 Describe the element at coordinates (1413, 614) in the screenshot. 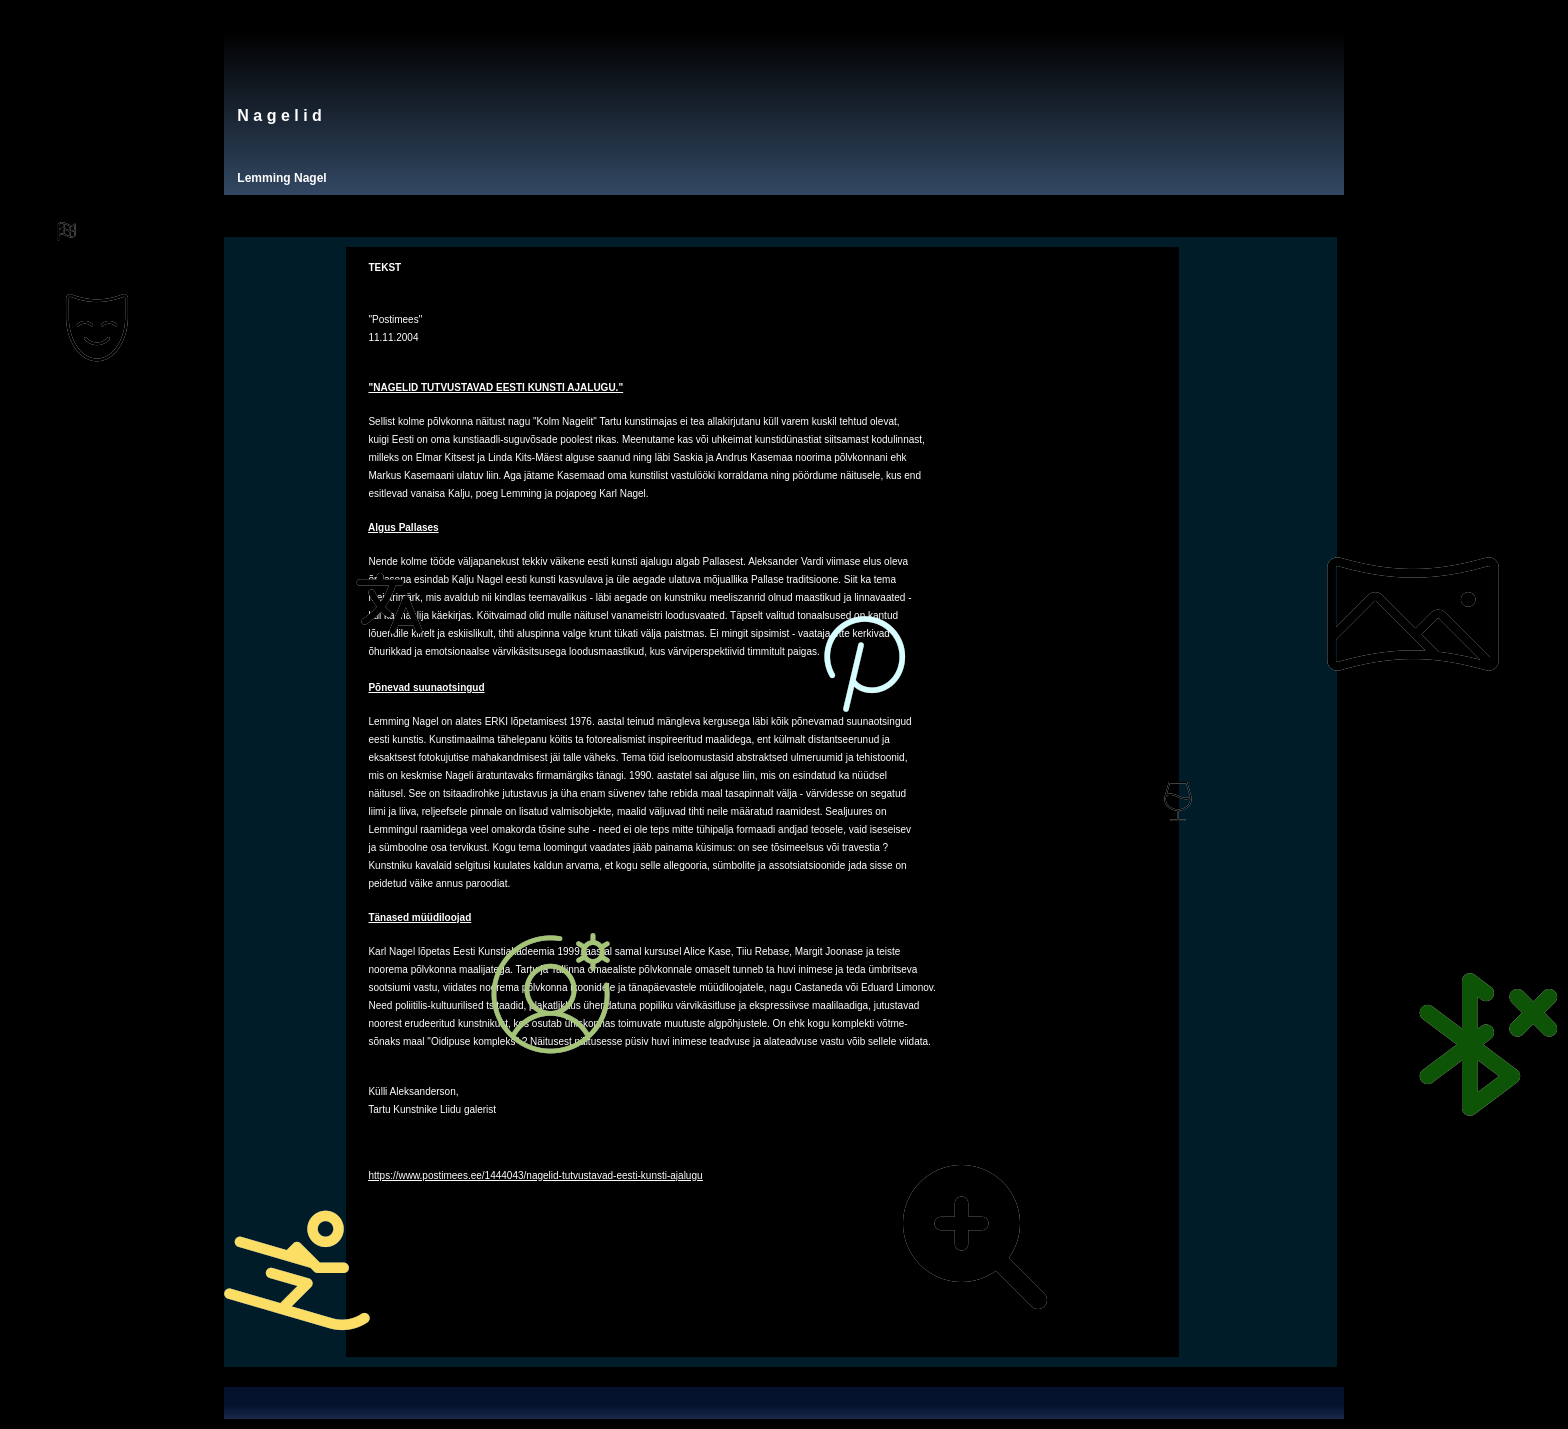

I see `view panorama or wide-angle photos` at that location.